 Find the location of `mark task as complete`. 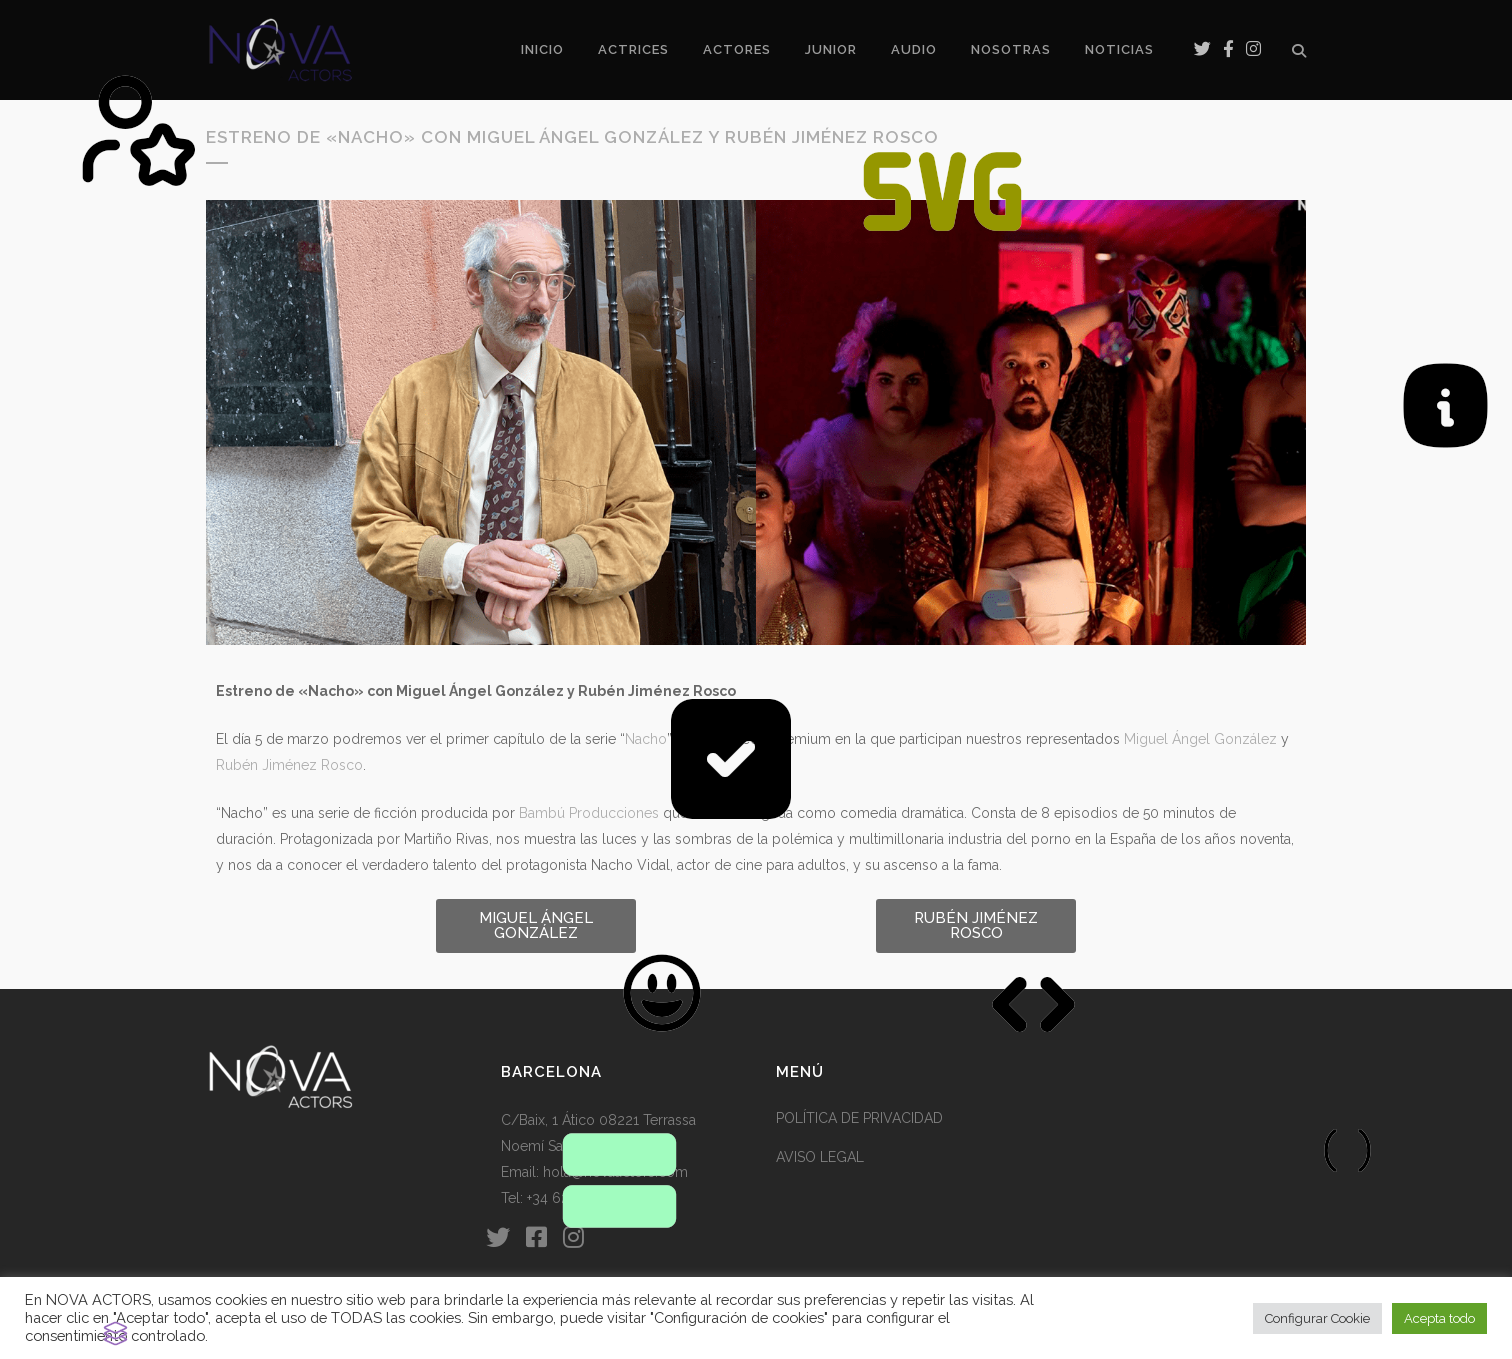

mark task as complete is located at coordinates (731, 759).